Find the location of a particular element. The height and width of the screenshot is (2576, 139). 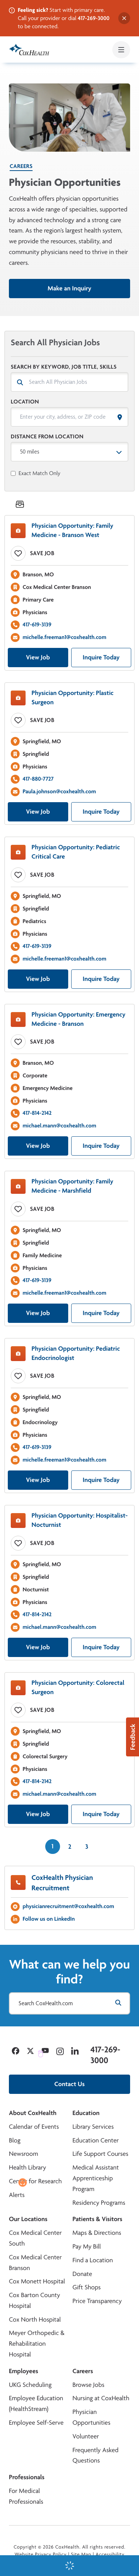

add to favorites or wishlist is located at coordinates (40, 2053).